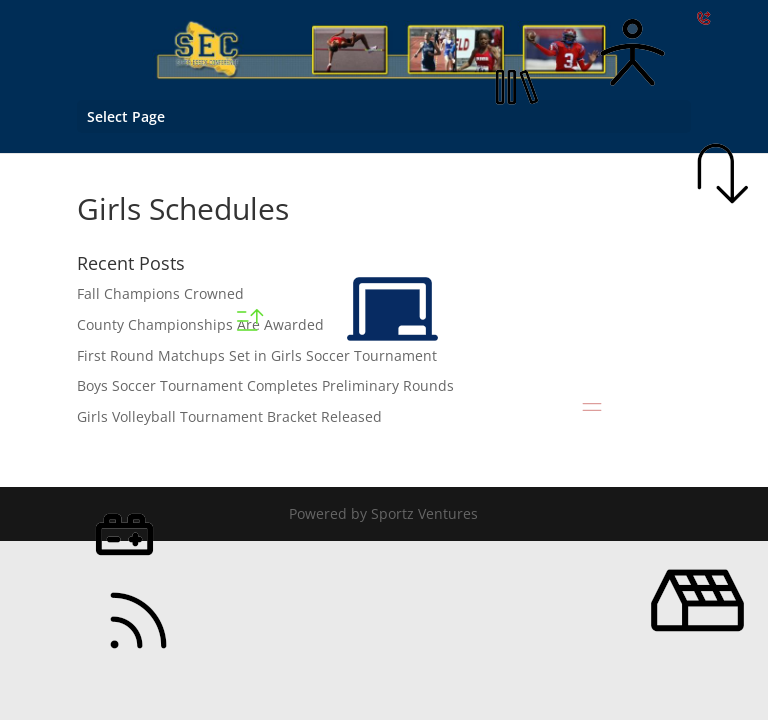 The height and width of the screenshot is (720, 768). Describe the element at coordinates (124, 536) in the screenshot. I see `check vehicle battery status` at that location.